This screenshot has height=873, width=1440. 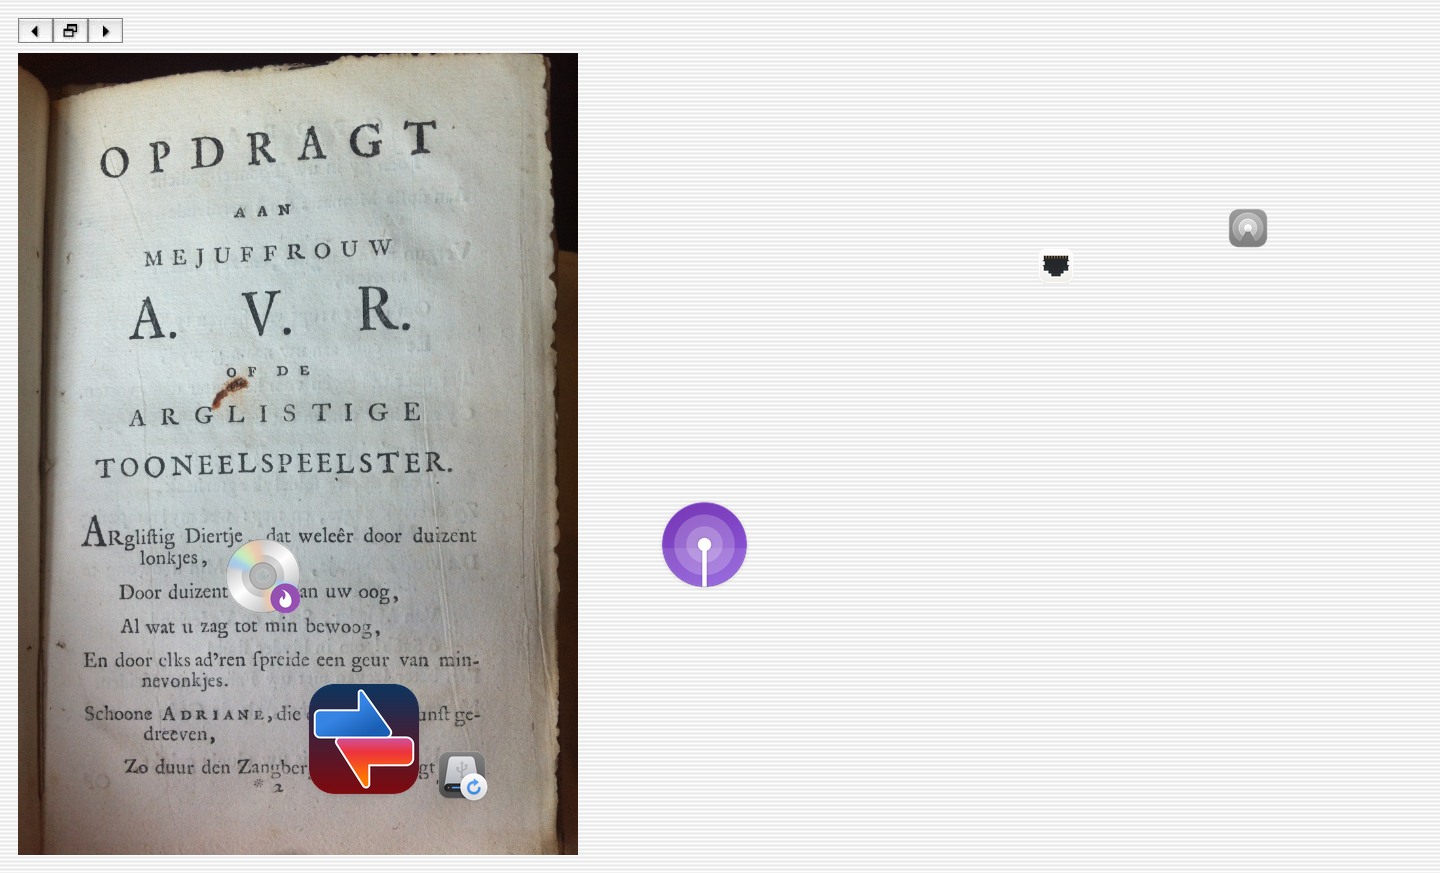 I want to click on open ethernet network preferences, so click(x=1056, y=266).